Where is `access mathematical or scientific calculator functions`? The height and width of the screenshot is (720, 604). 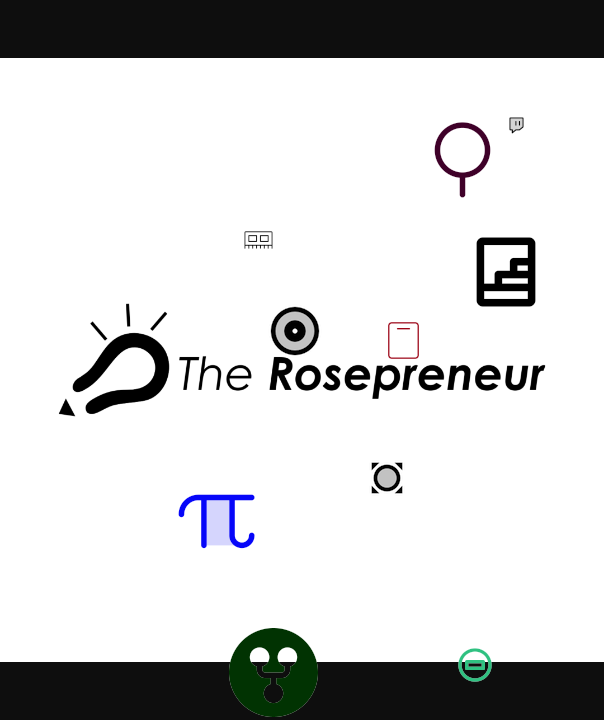 access mathematical or scientific calculator functions is located at coordinates (218, 520).